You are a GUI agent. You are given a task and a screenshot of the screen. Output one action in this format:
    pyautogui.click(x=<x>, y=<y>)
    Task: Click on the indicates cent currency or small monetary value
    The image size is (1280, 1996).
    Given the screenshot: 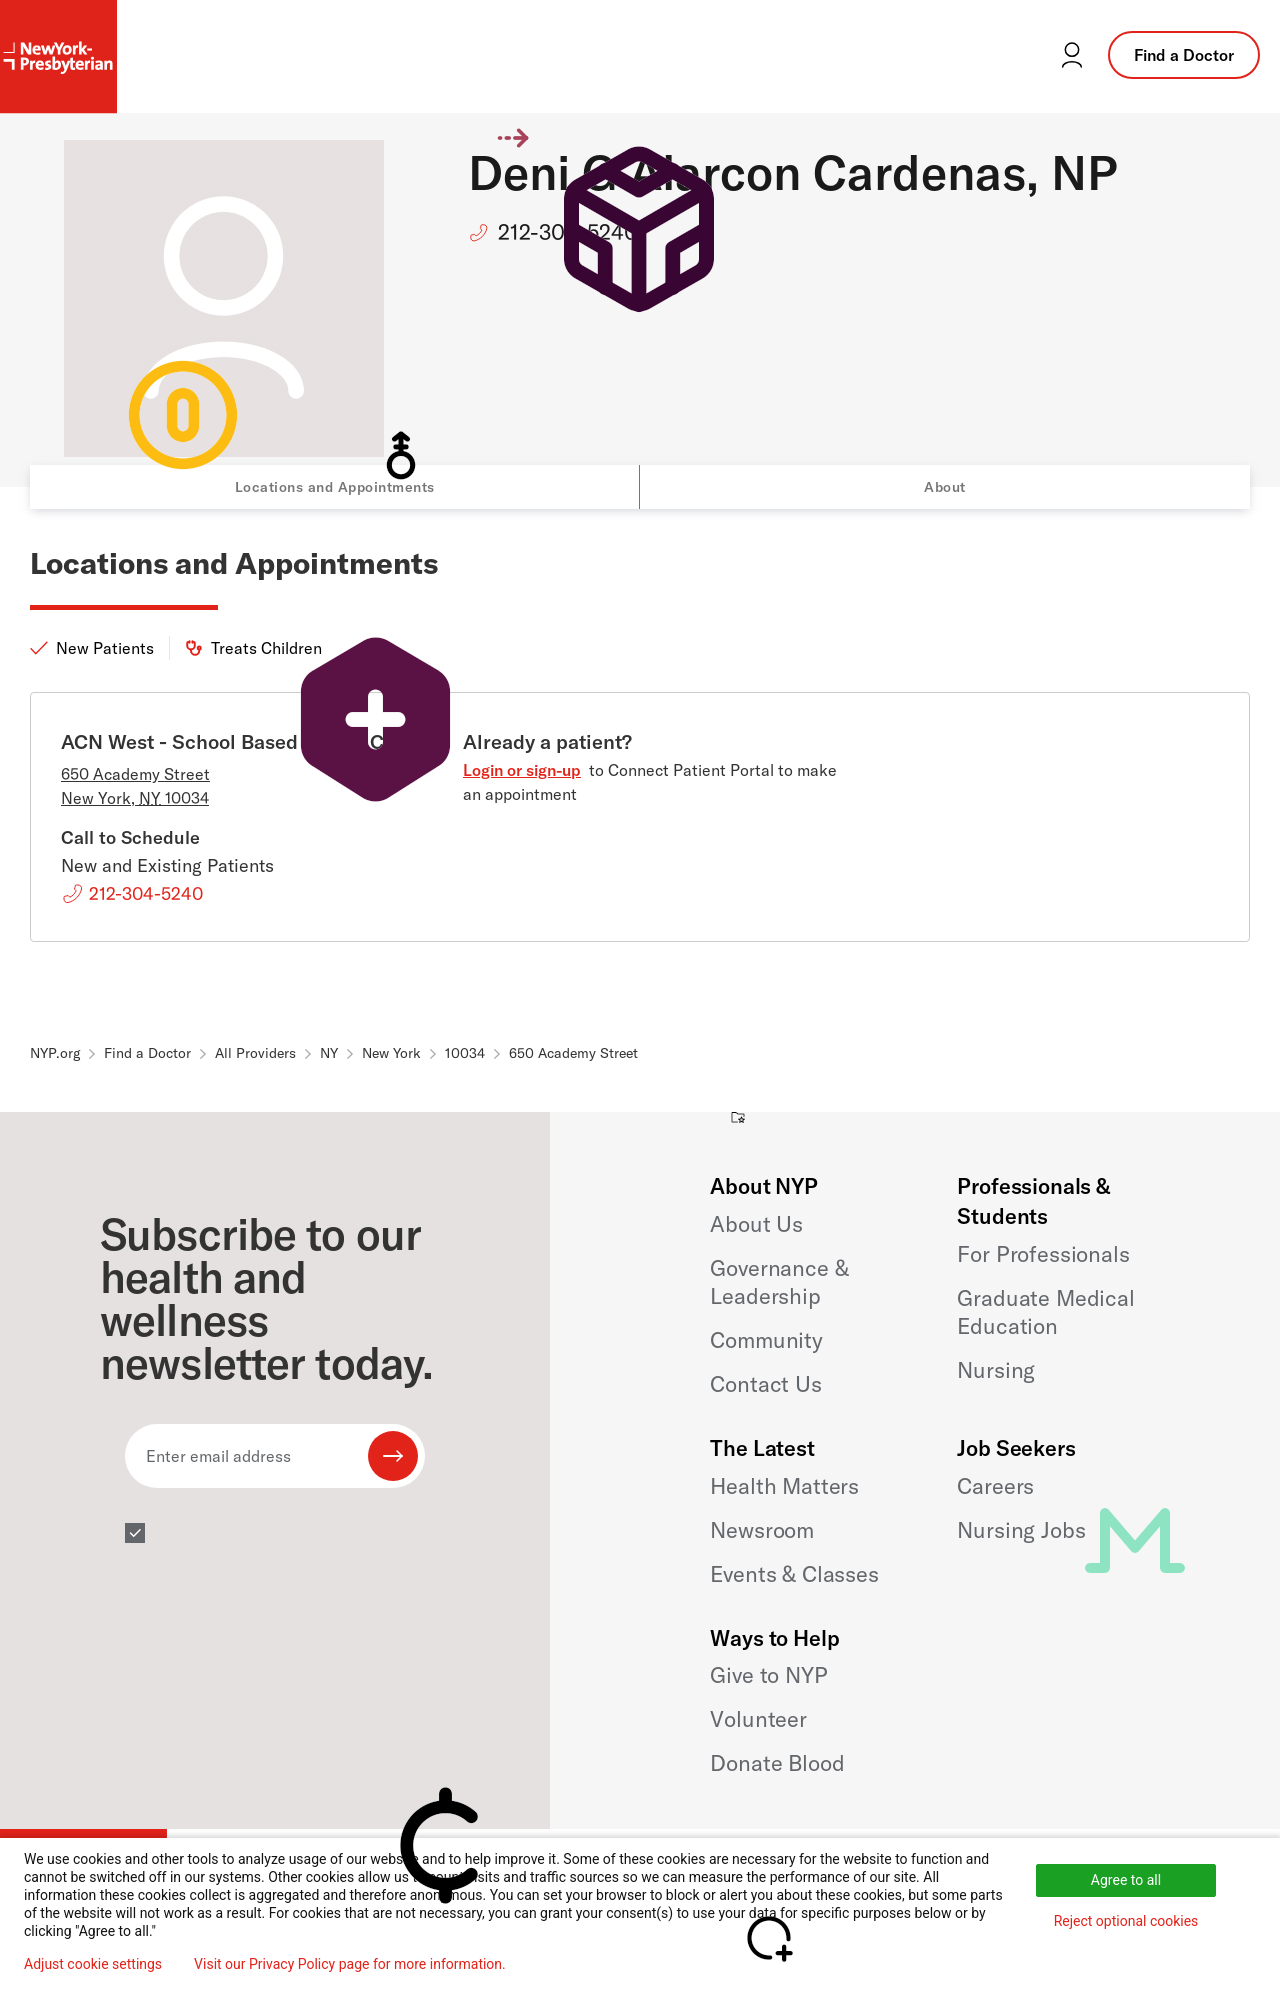 What is the action you would take?
    pyautogui.click(x=445, y=1845)
    